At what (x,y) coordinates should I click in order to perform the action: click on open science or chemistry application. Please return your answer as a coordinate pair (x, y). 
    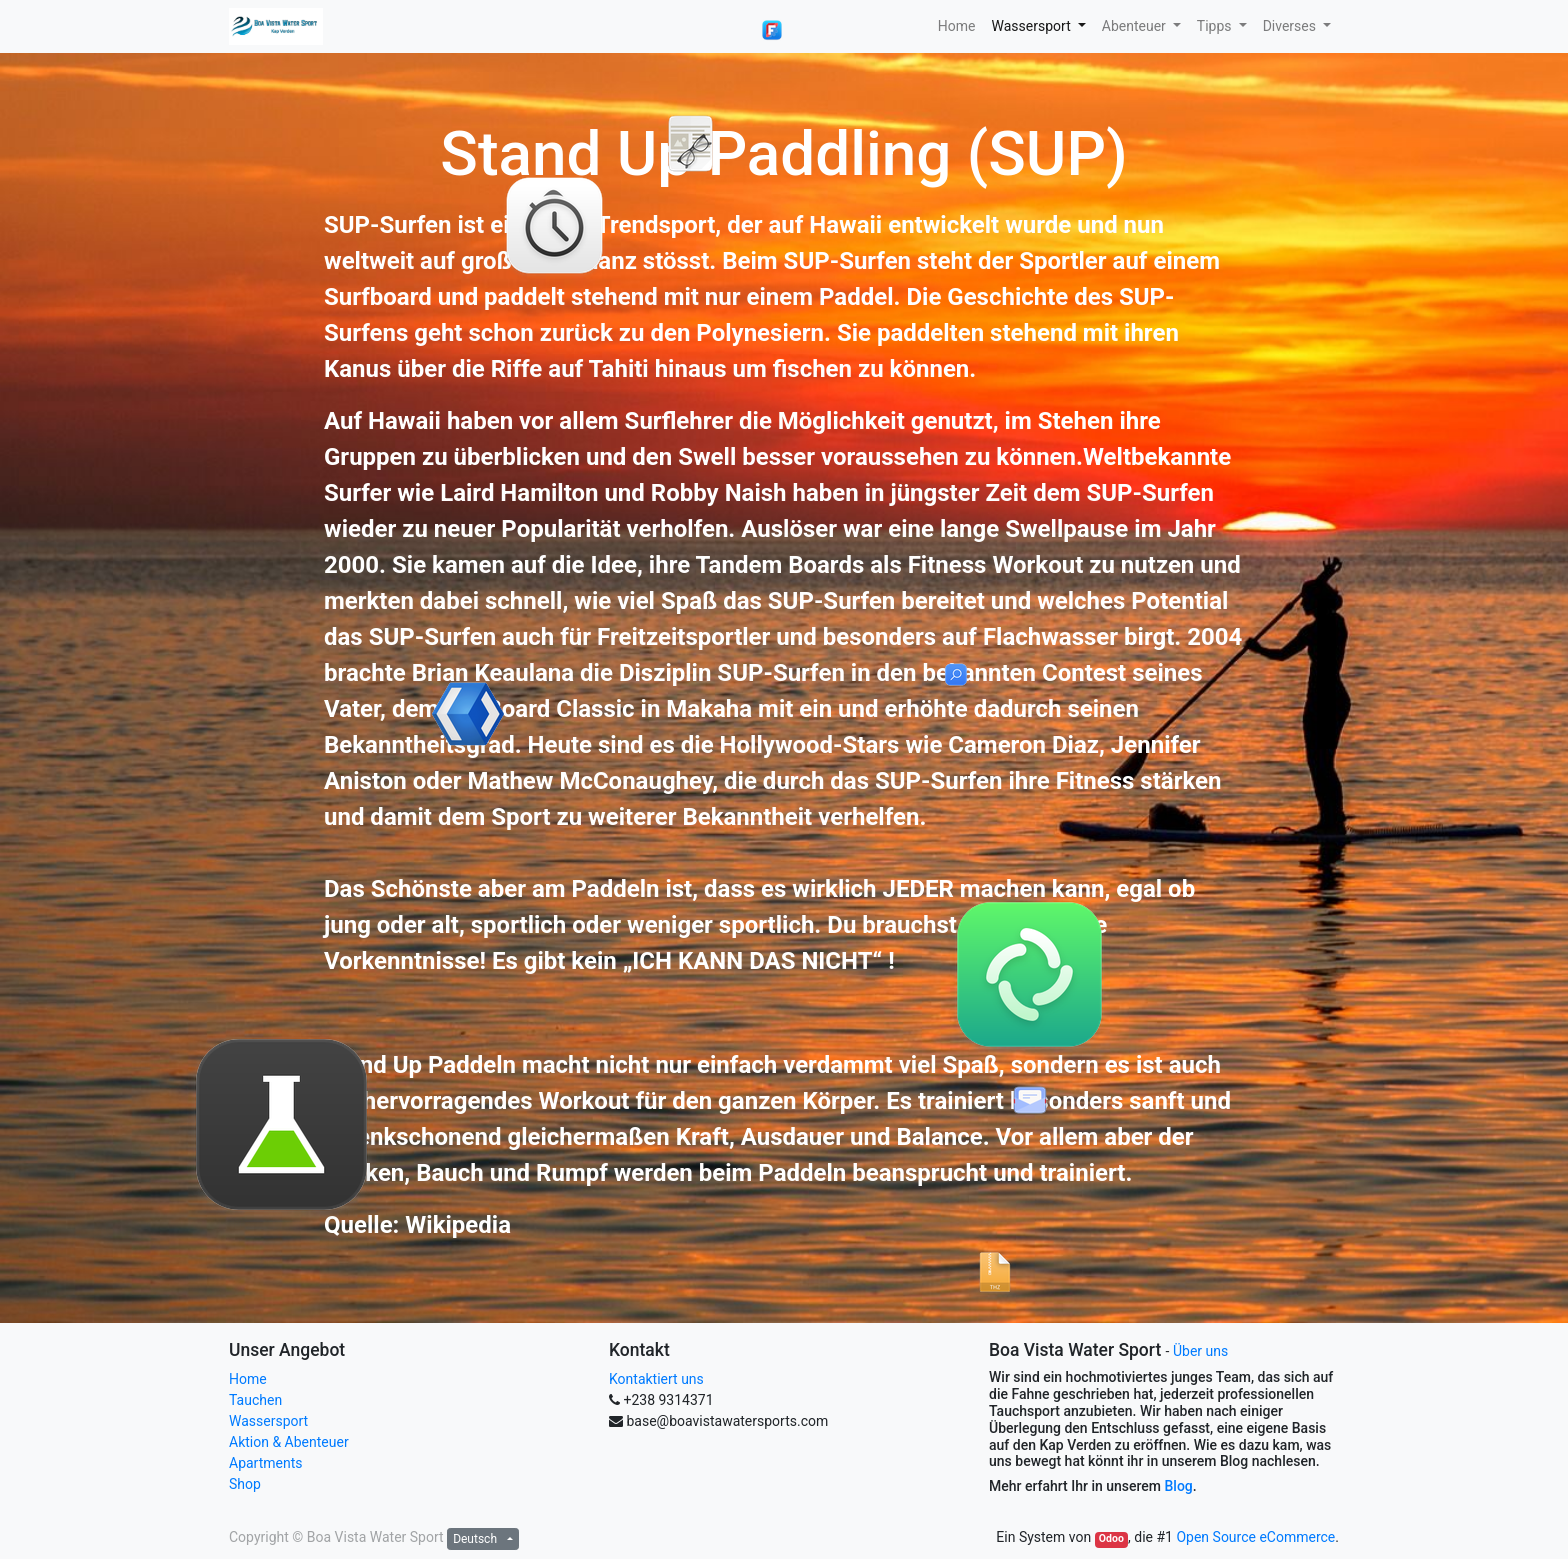
    Looking at the image, I should click on (281, 1124).